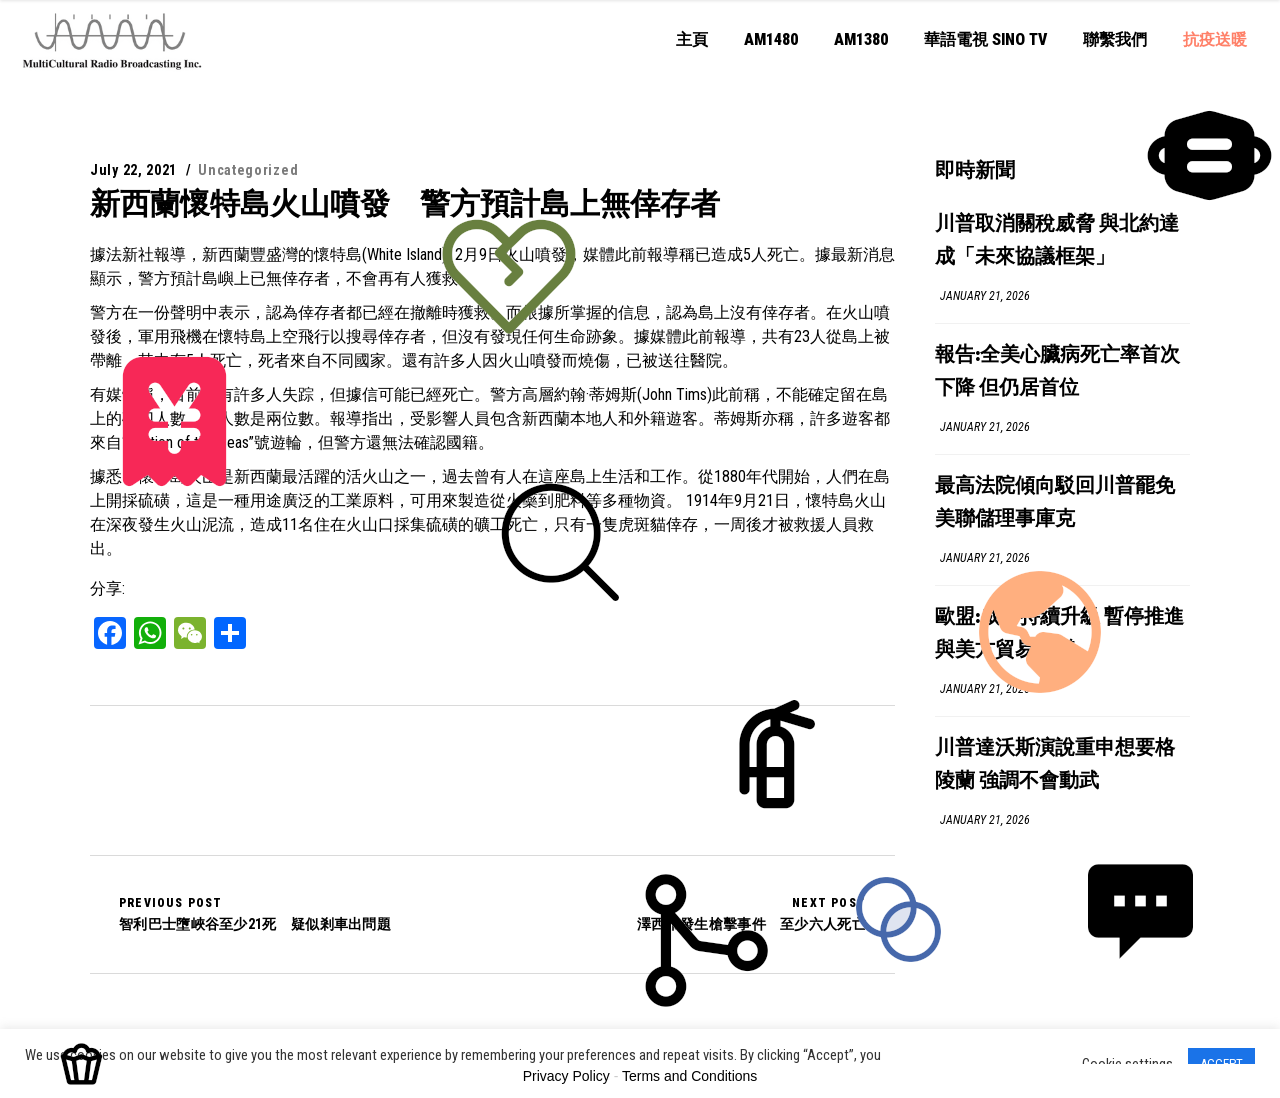  What do you see at coordinates (1209, 155) in the screenshot?
I see `indicates mask required or health safety area` at bounding box center [1209, 155].